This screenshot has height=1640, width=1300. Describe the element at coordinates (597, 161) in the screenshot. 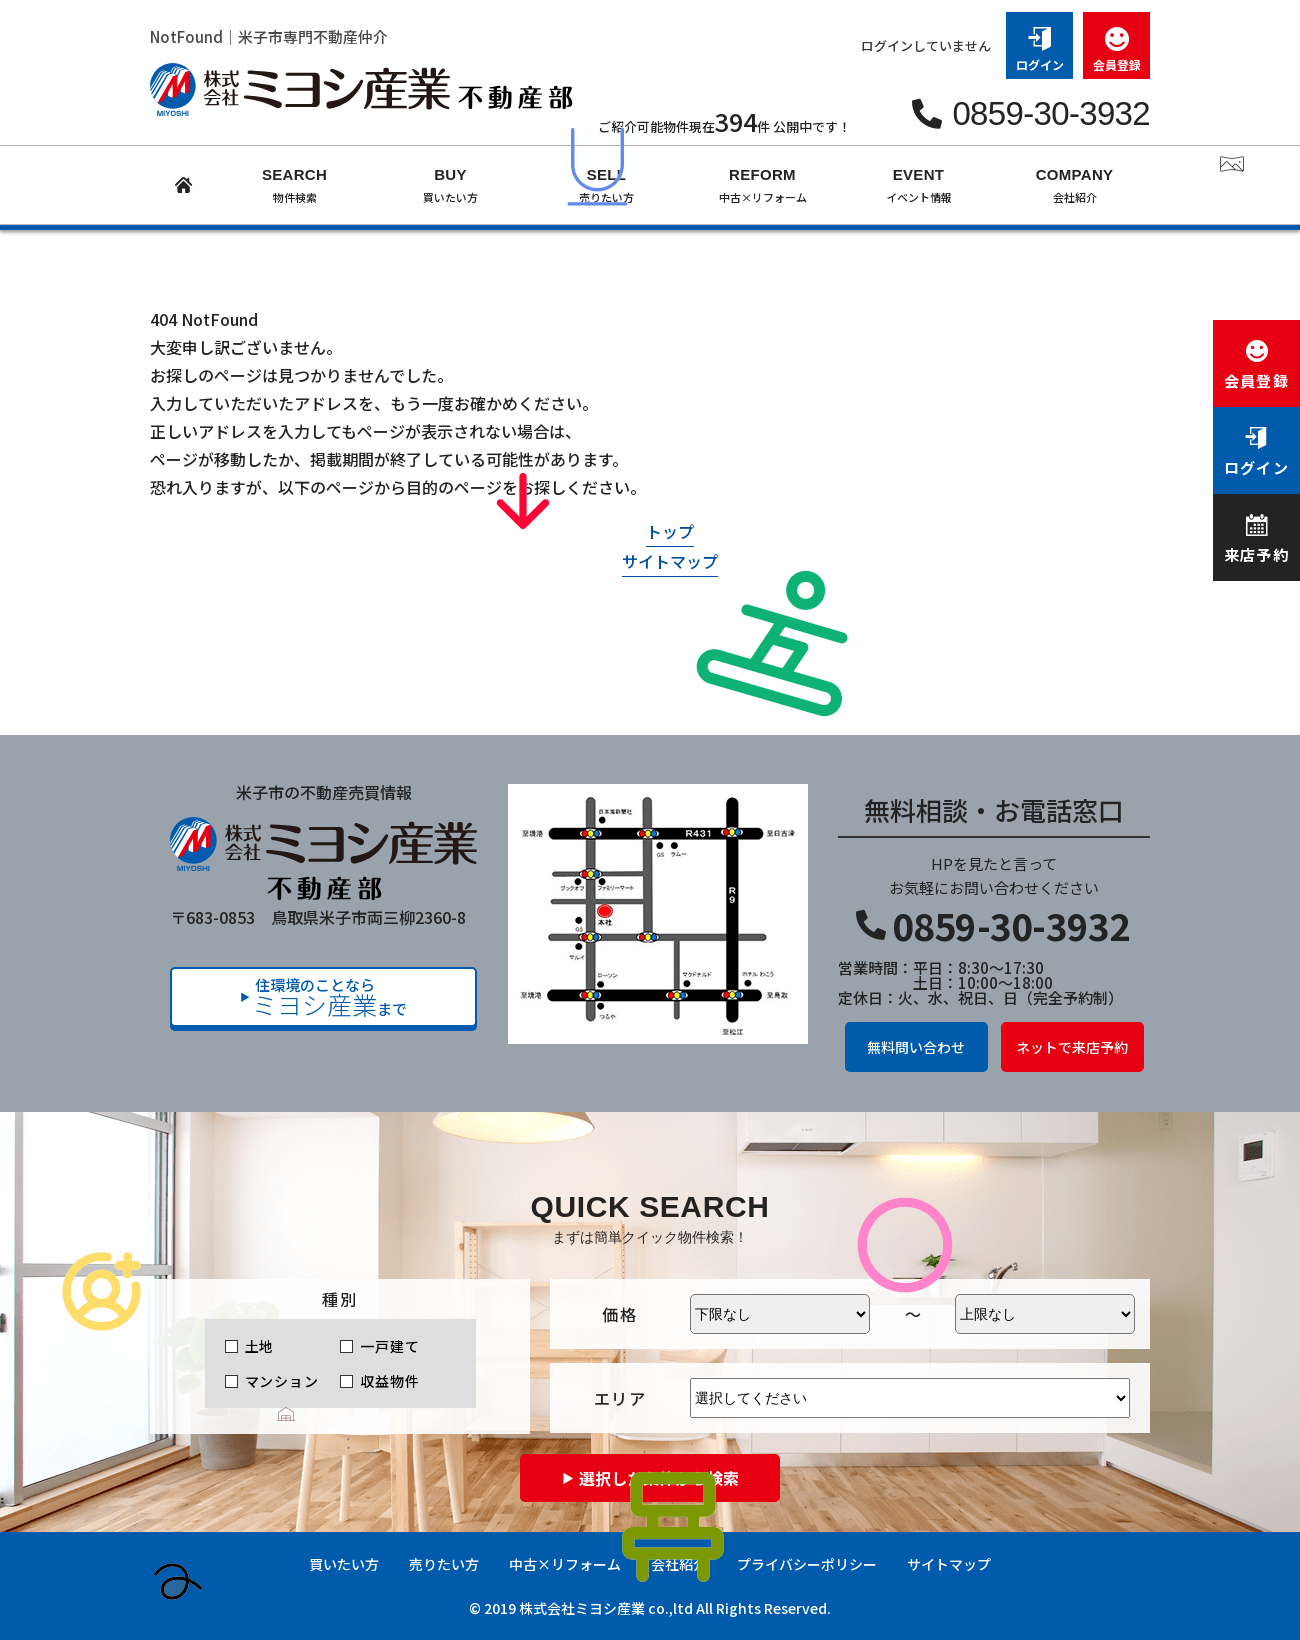

I see `apply underline formatting to selected text` at that location.